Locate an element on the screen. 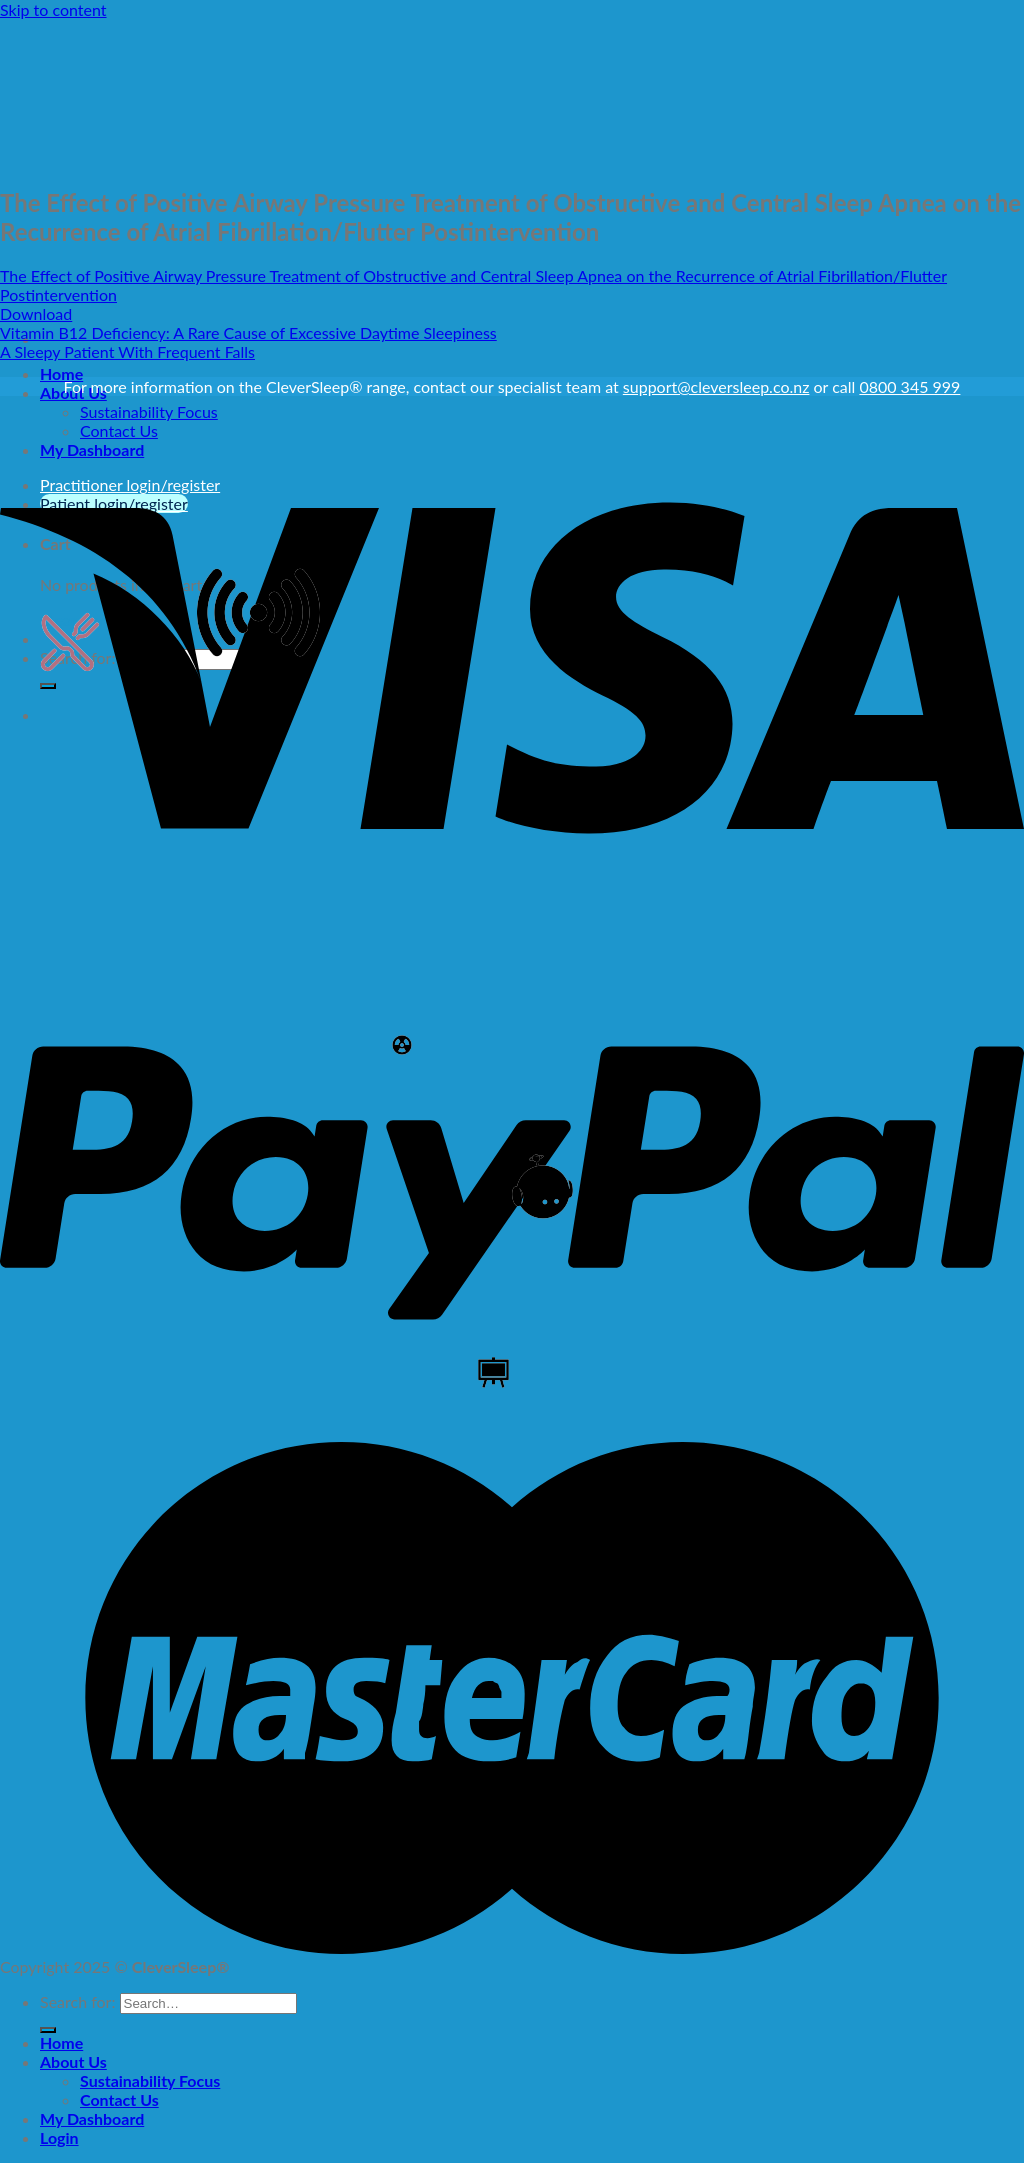  find nearby restaurants is located at coordinates (70, 642).